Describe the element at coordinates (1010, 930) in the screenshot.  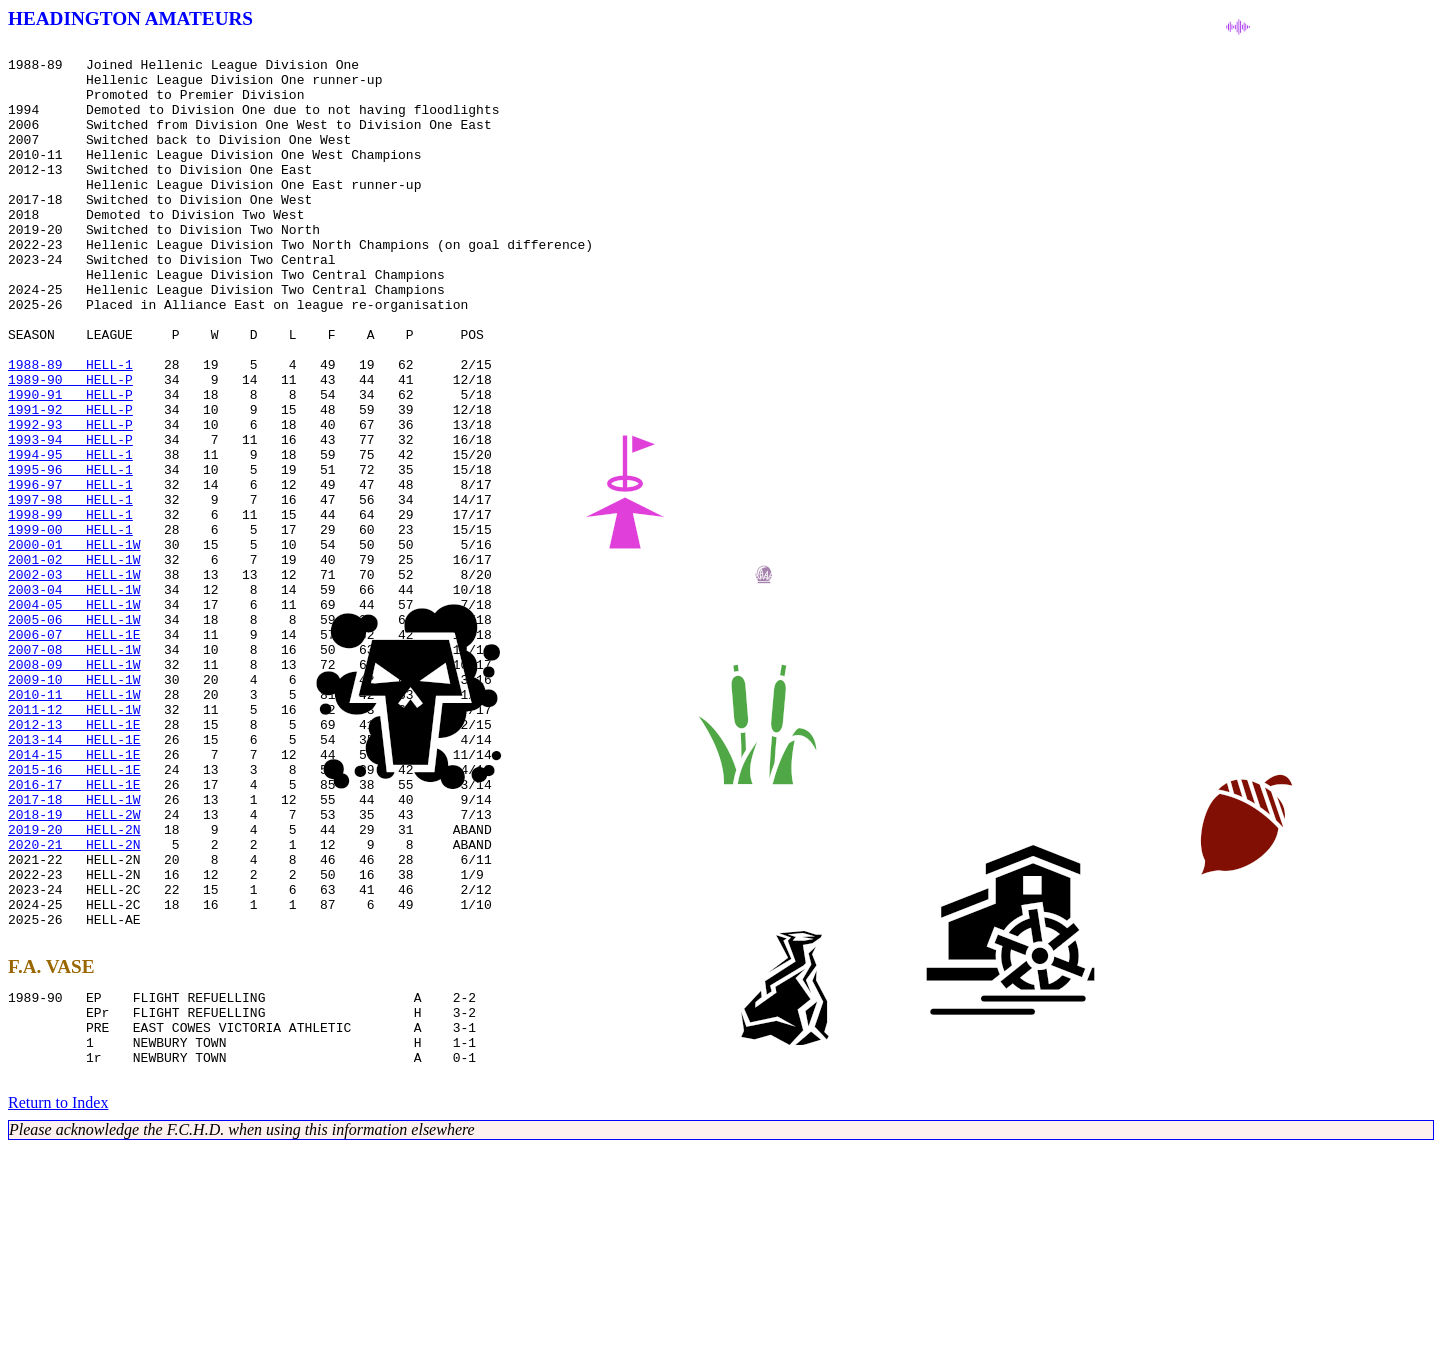
I see `access water mill building or production facility` at that location.